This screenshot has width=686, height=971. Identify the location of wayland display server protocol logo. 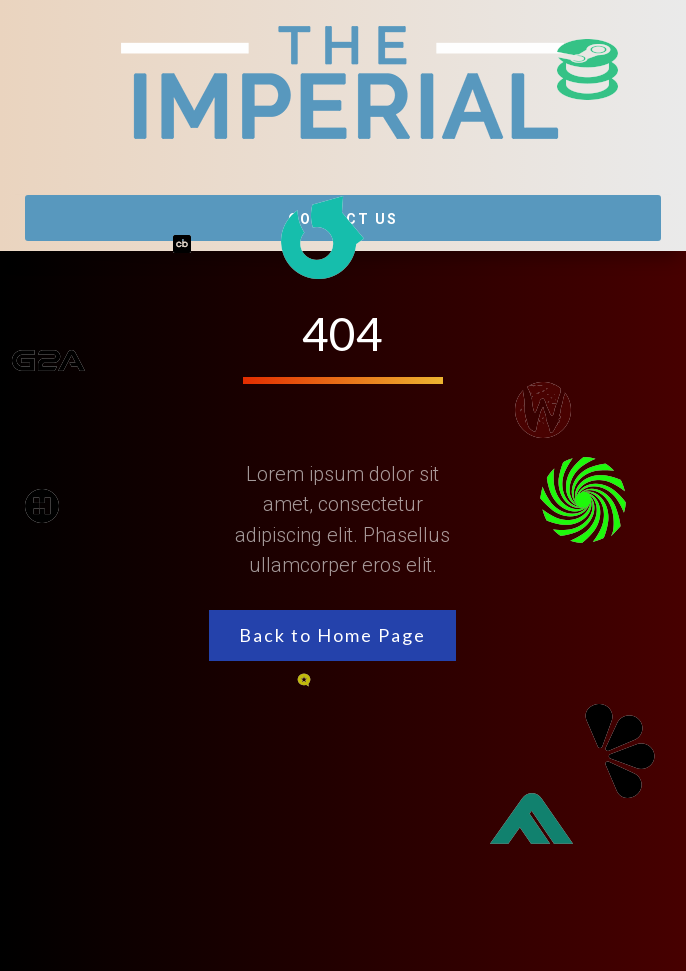
(543, 410).